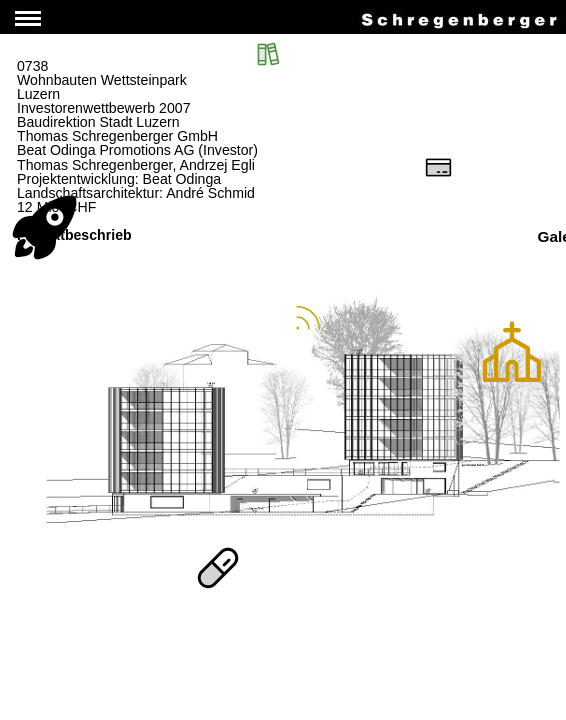  I want to click on manage payment methods, so click(438, 167).